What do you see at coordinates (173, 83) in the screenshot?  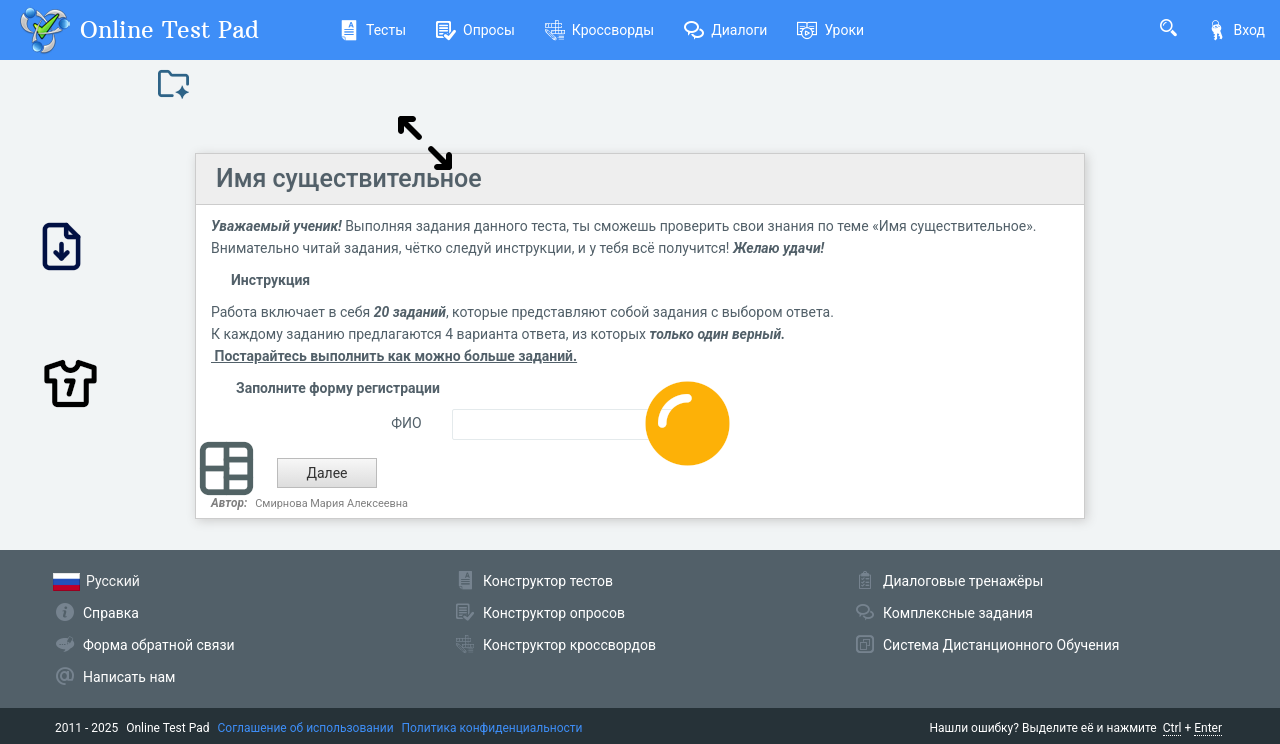 I see `create a new space or workspace` at bounding box center [173, 83].